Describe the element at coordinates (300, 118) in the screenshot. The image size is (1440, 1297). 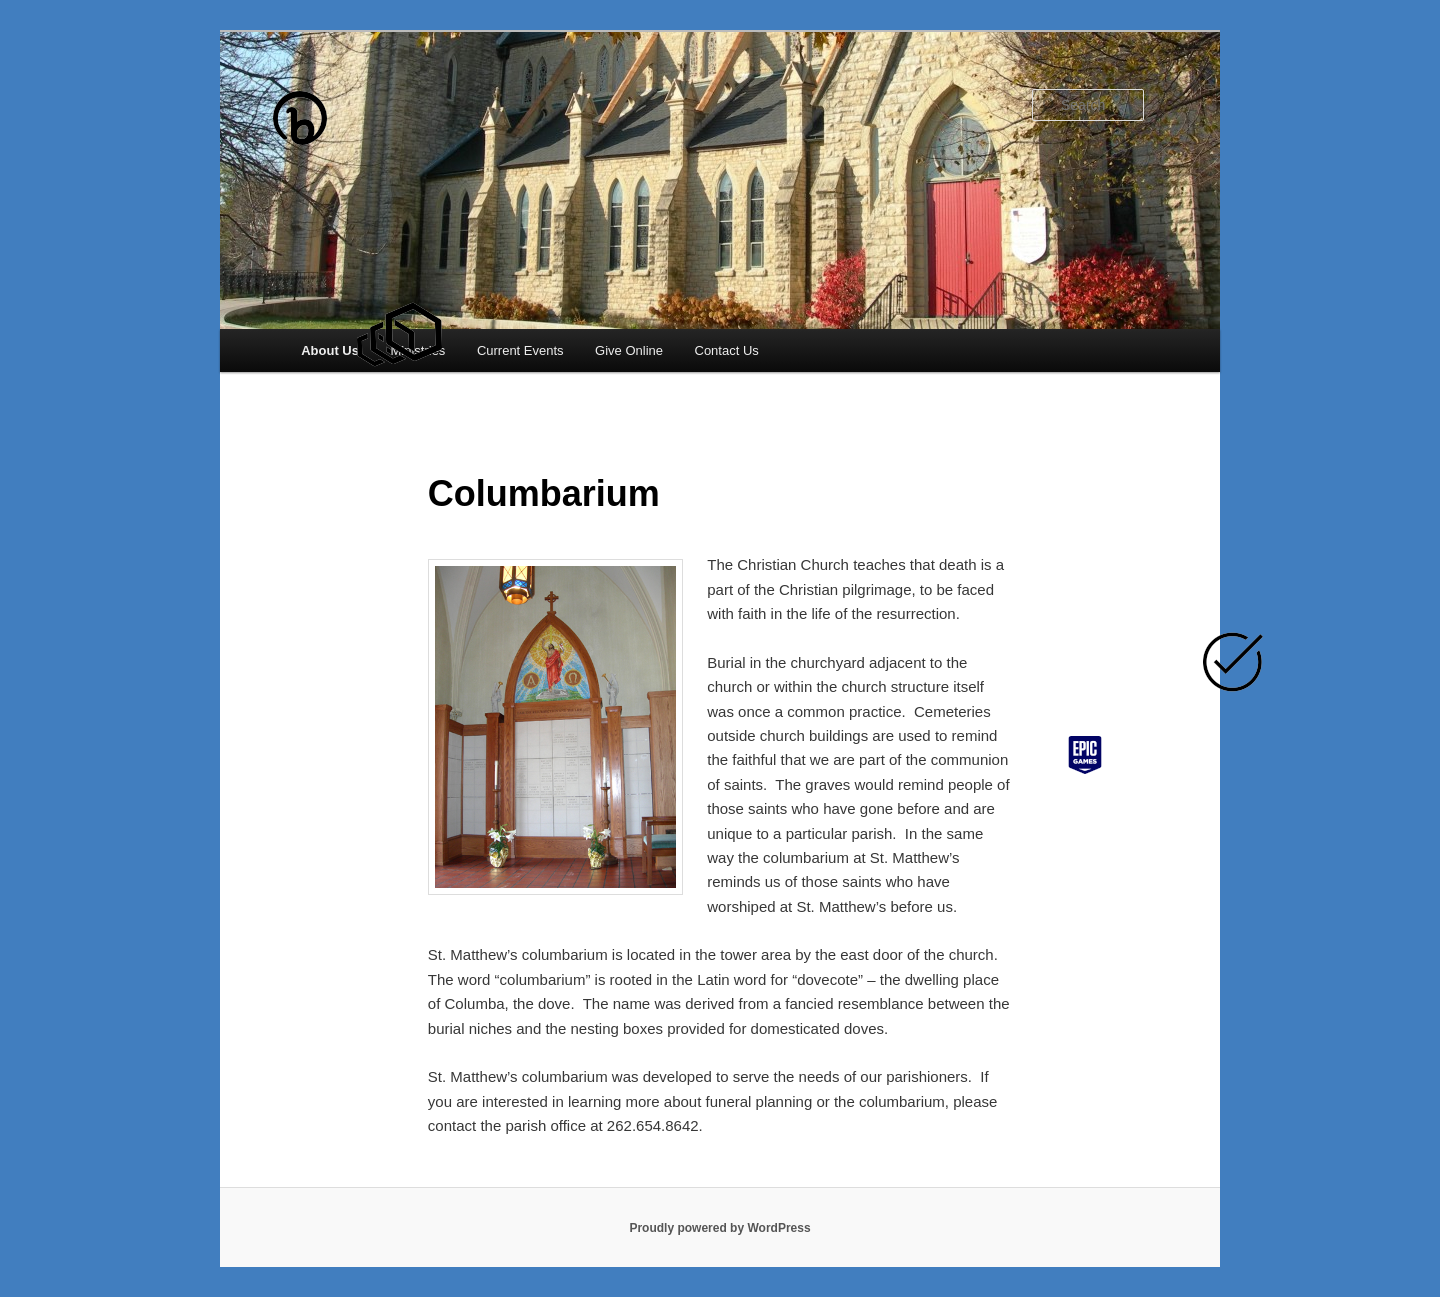
I see `open bitly link shortening service` at that location.